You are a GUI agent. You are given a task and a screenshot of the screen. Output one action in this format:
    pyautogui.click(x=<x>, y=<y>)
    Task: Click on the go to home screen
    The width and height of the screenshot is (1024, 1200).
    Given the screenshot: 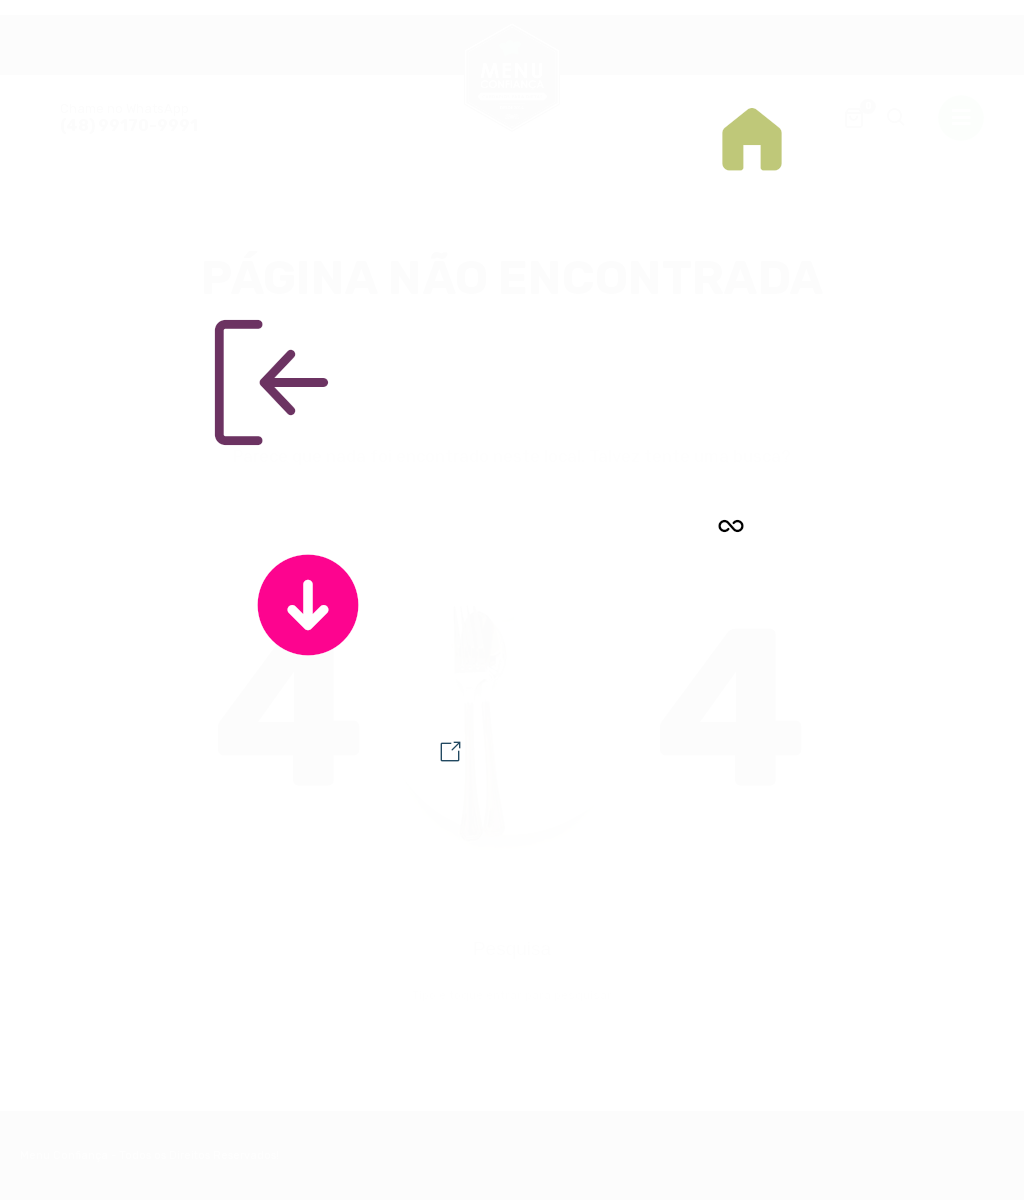 What is the action you would take?
    pyautogui.click(x=752, y=142)
    